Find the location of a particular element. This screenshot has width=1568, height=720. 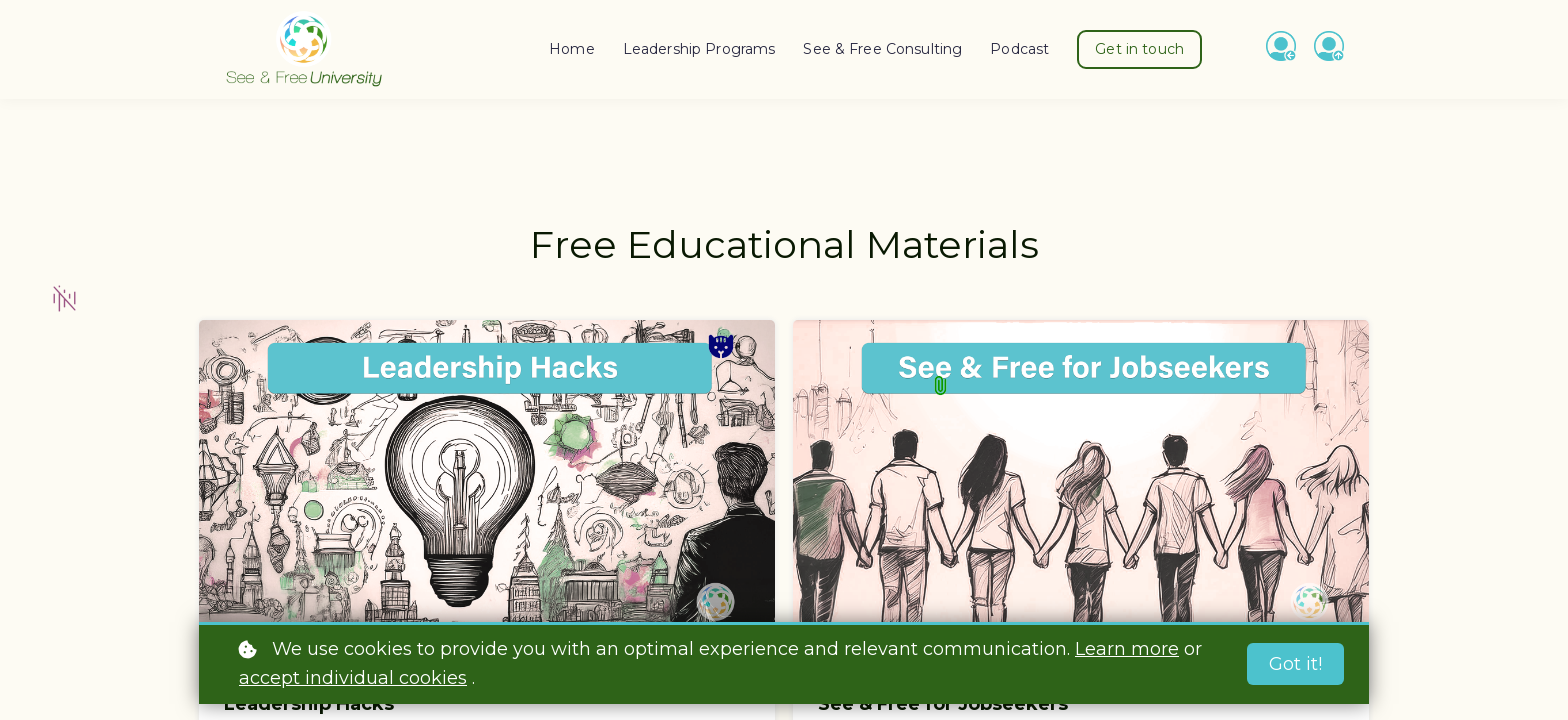

attach a file to your message is located at coordinates (940, 385).